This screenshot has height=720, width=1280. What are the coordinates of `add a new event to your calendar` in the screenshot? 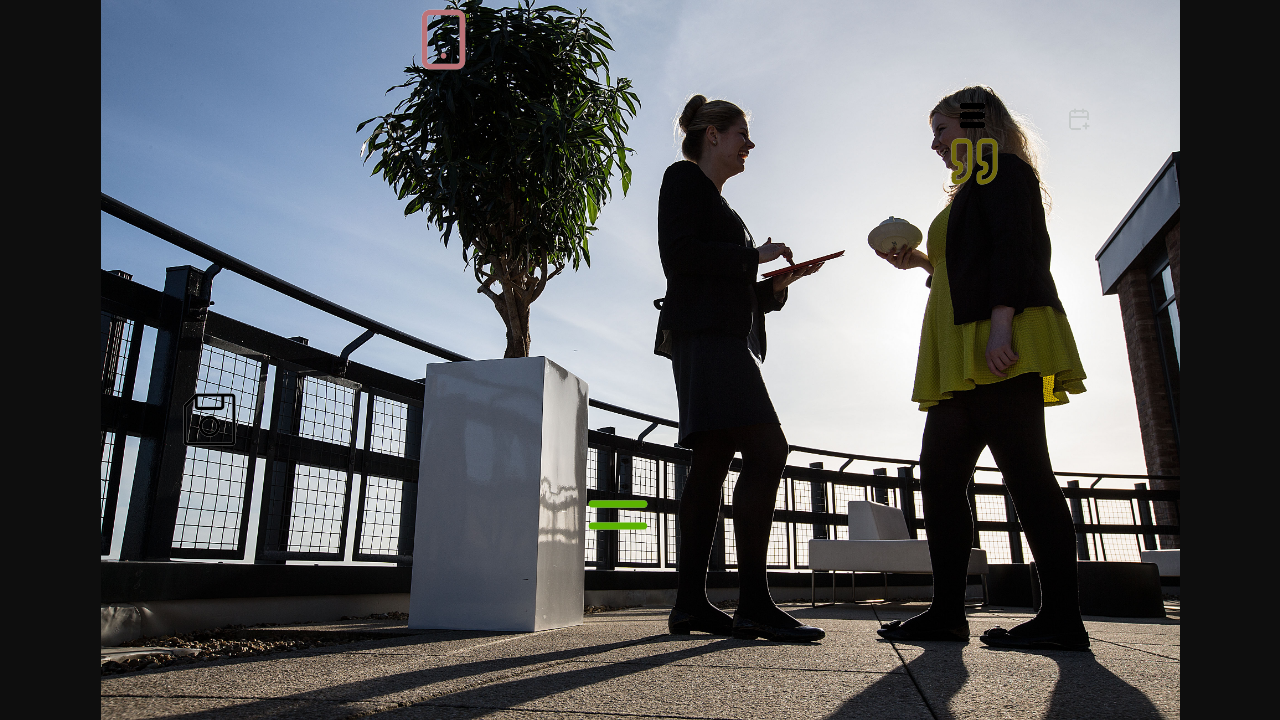 It's located at (1079, 119).